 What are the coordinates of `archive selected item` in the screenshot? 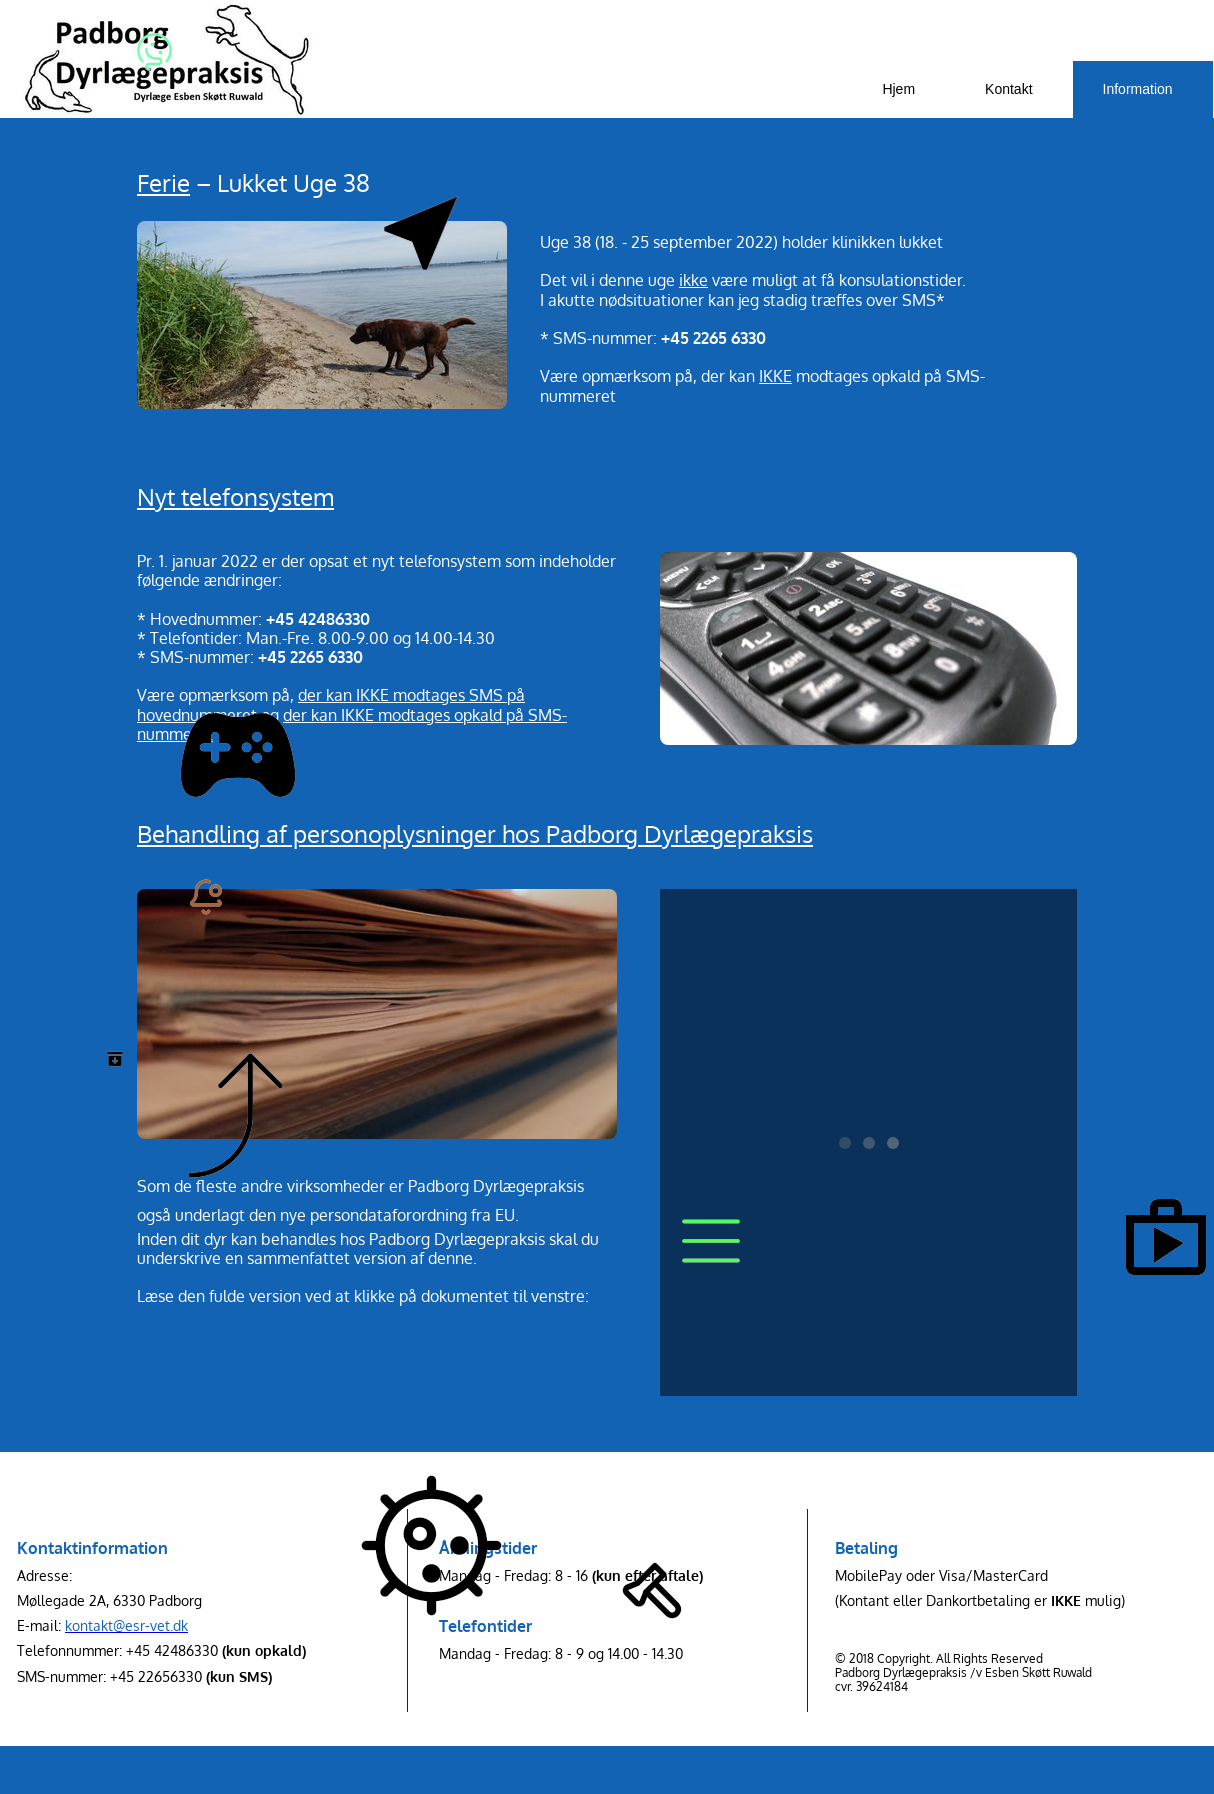 It's located at (115, 1059).